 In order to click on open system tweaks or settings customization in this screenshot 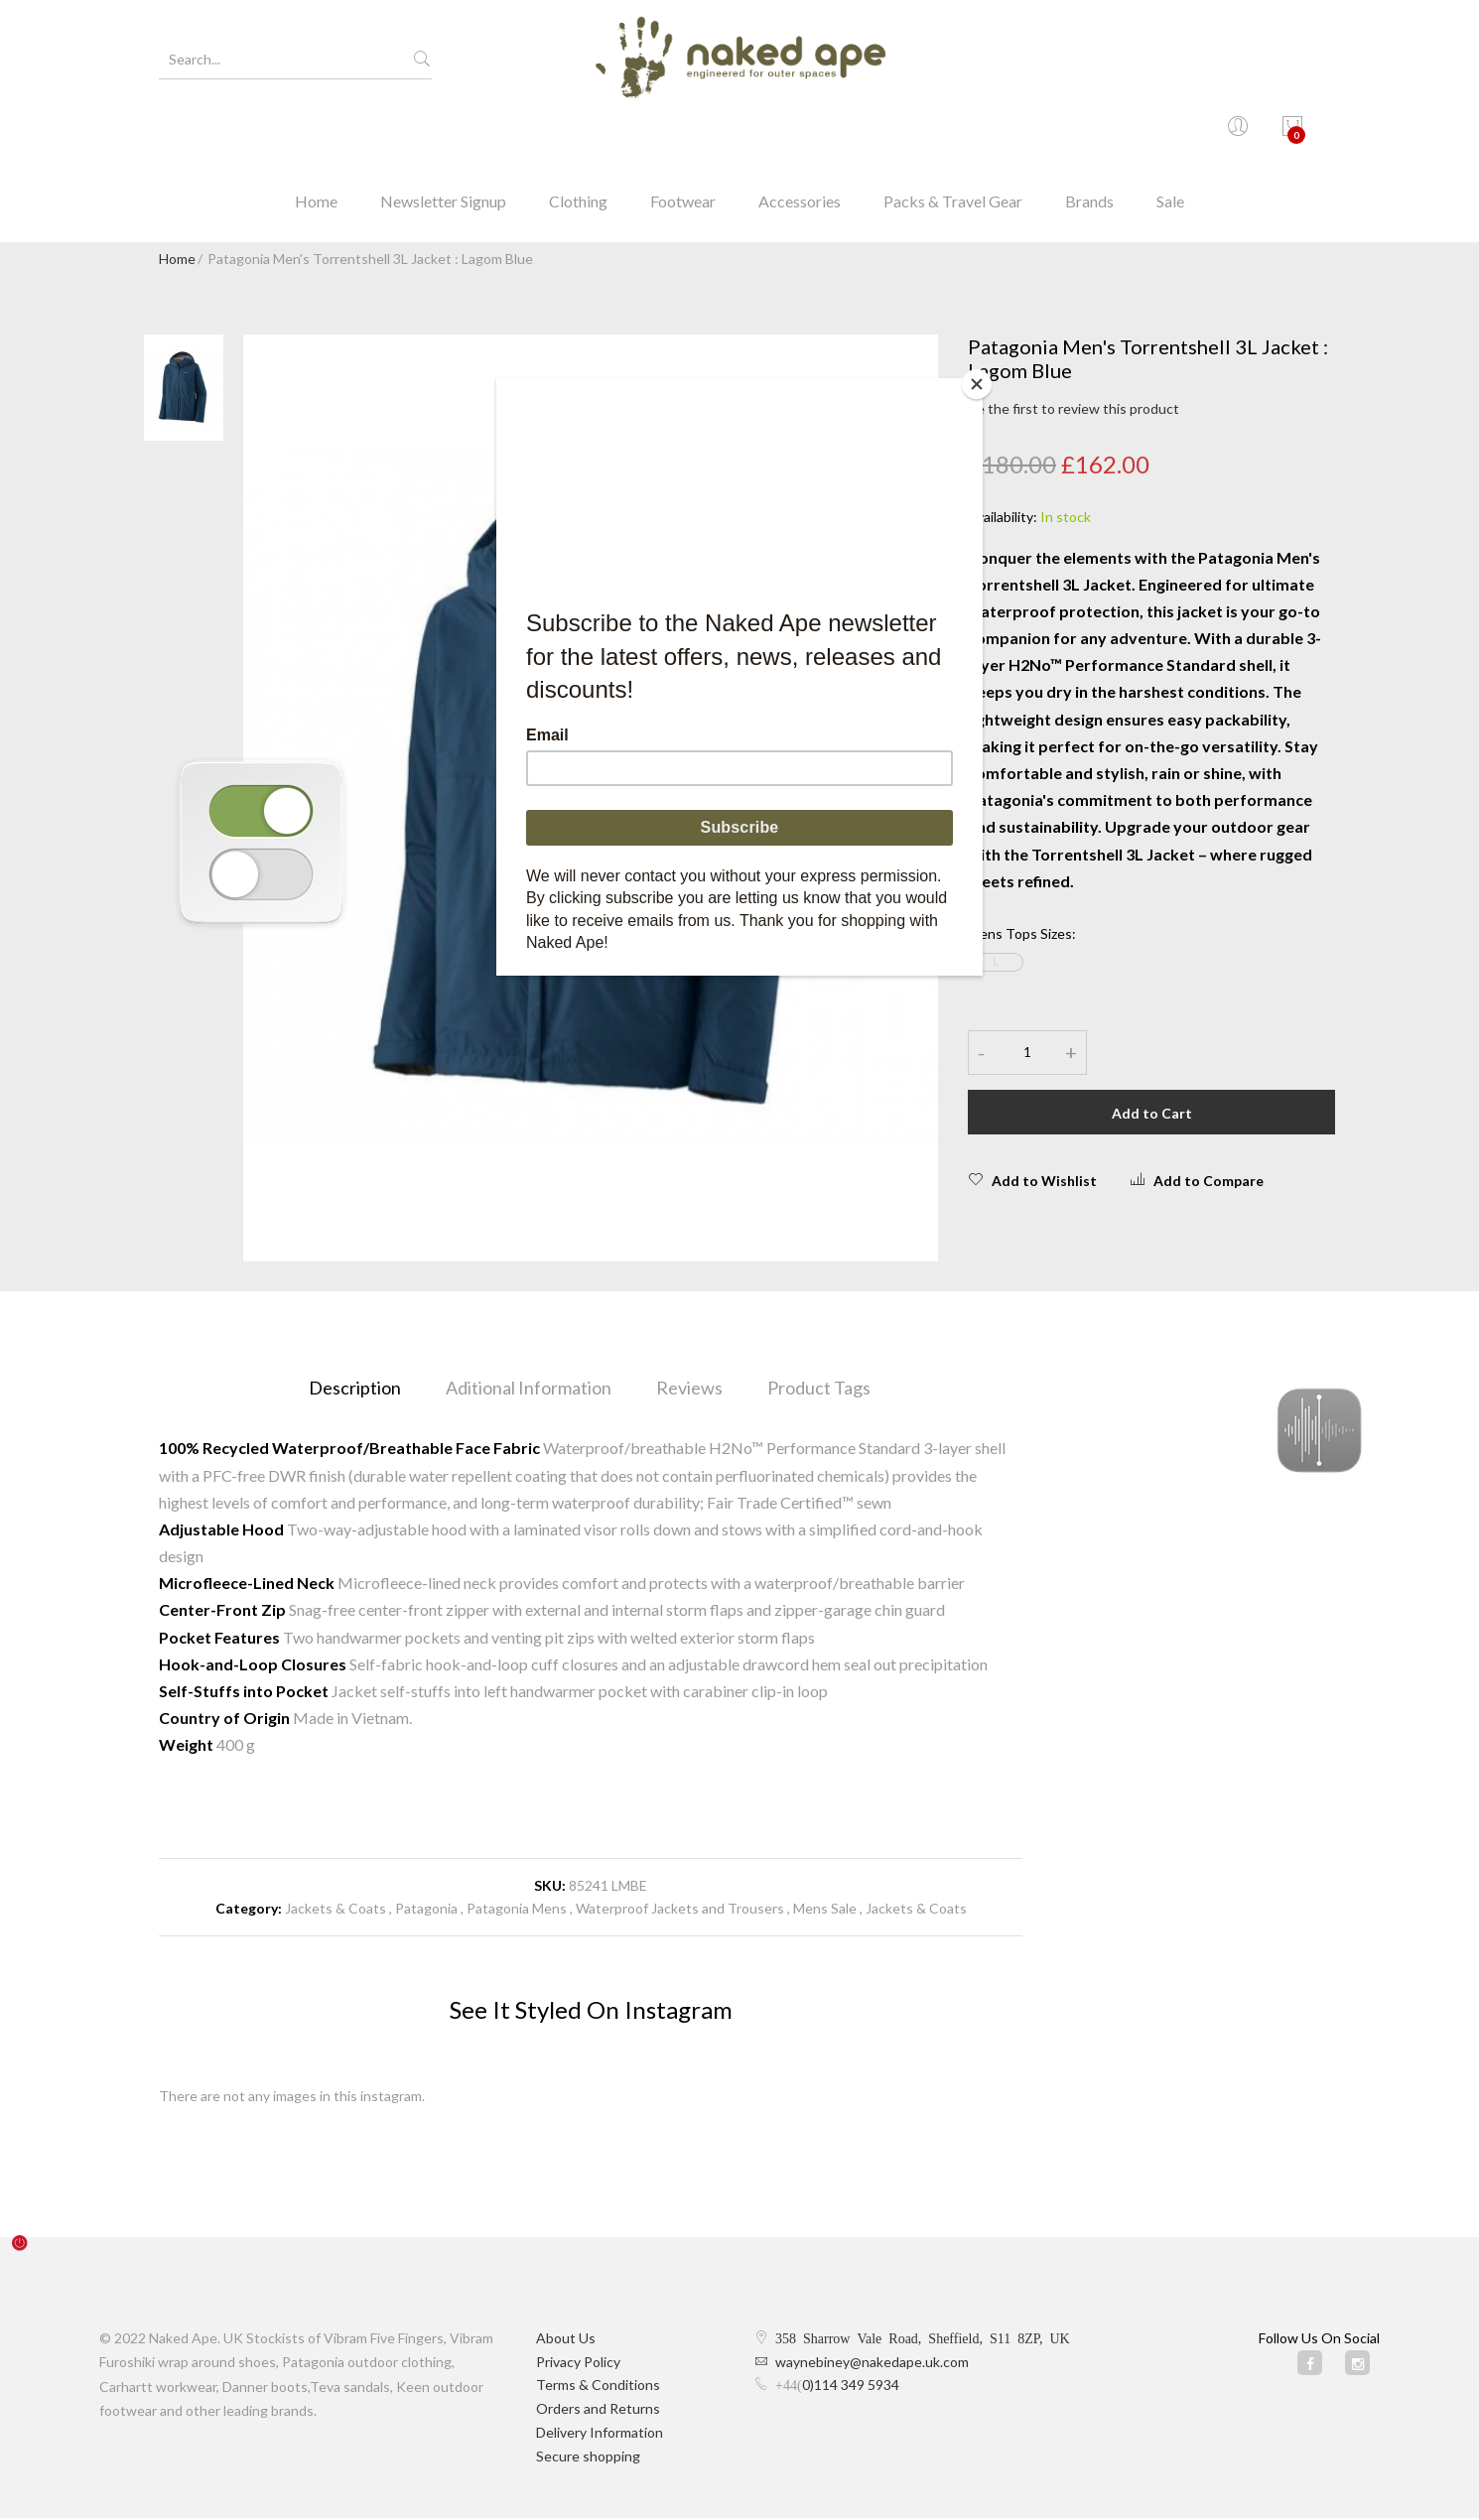, I will do `click(261, 843)`.